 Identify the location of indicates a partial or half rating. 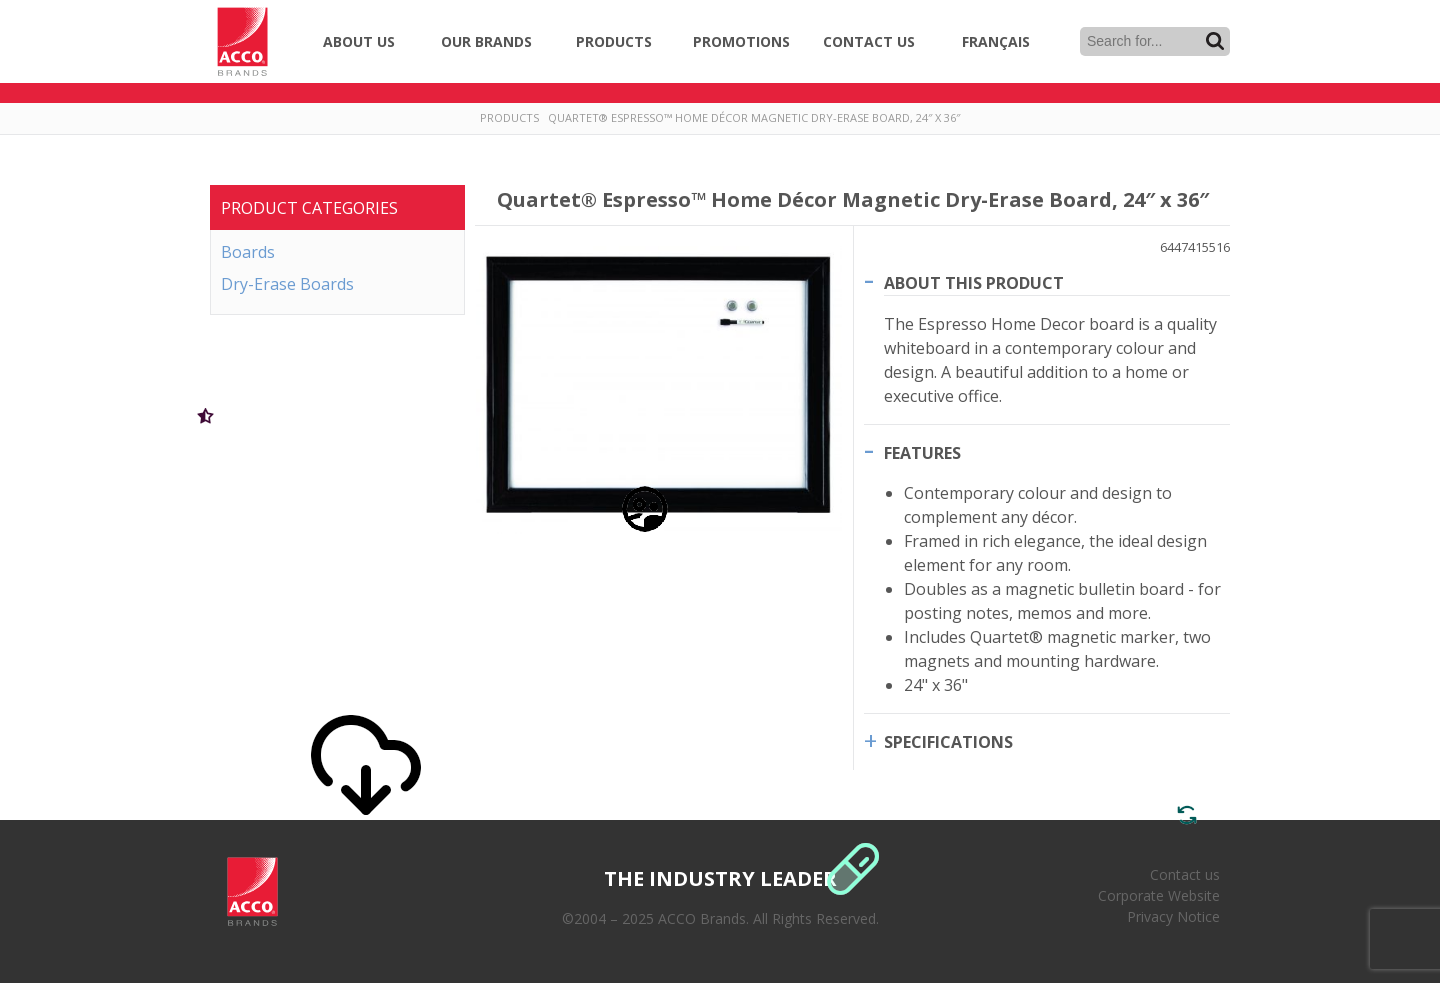
(205, 416).